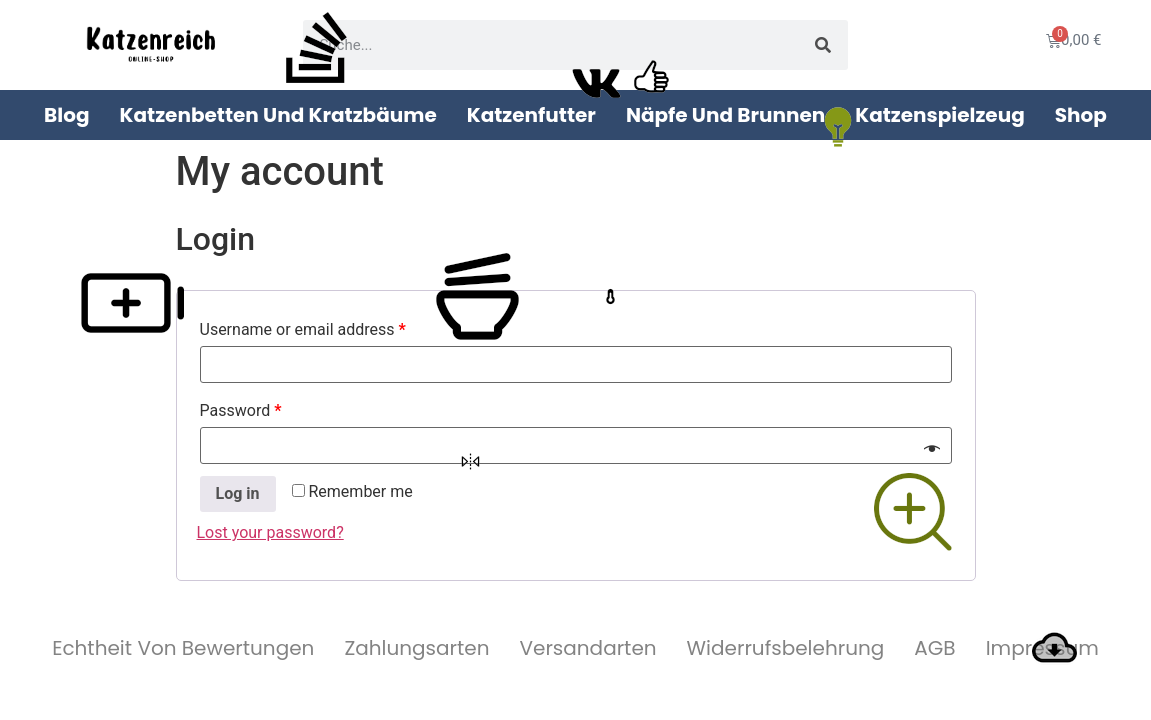  I want to click on indicates high temperature reading, so click(610, 296).